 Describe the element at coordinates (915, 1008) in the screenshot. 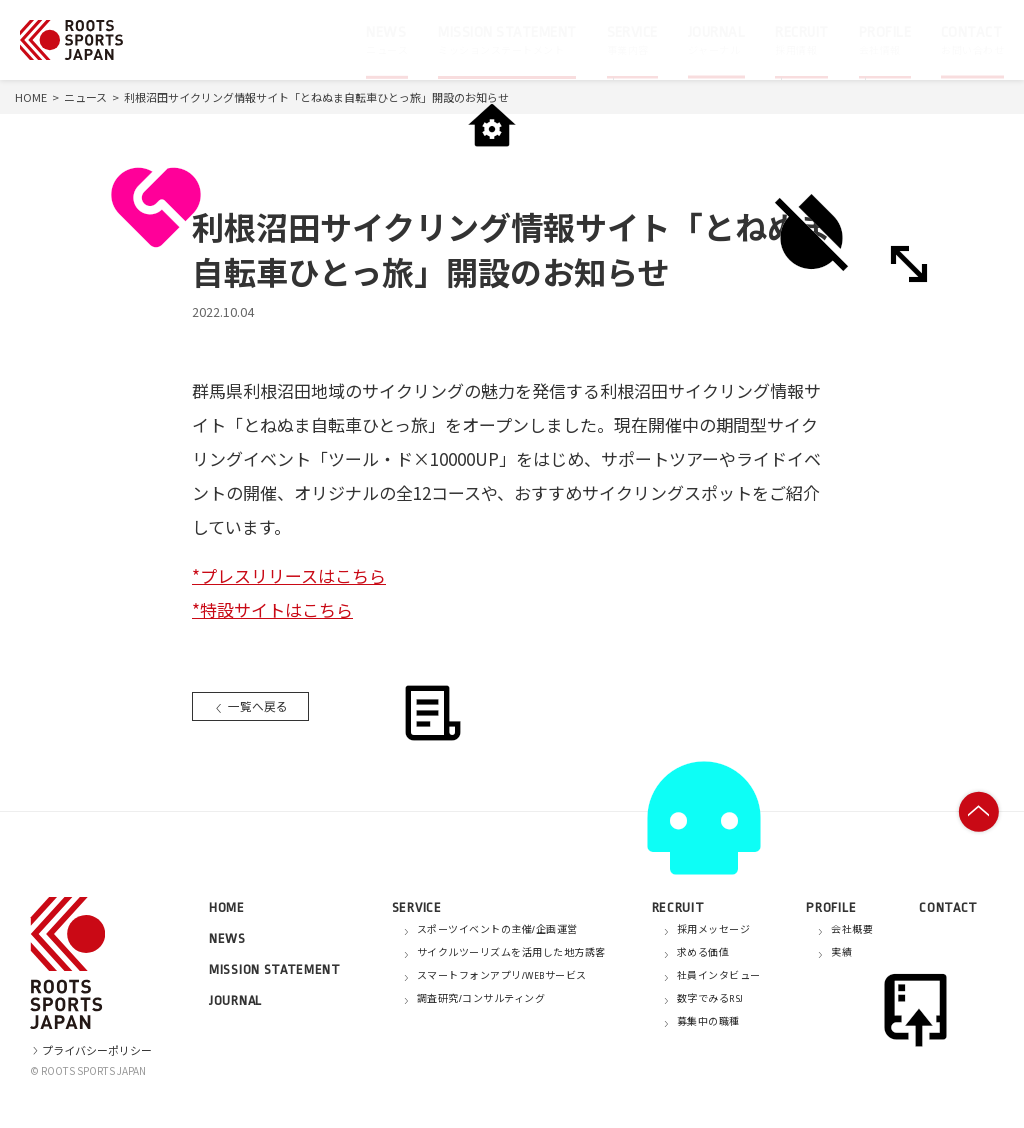

I see `view commit history for a repository` at that location.